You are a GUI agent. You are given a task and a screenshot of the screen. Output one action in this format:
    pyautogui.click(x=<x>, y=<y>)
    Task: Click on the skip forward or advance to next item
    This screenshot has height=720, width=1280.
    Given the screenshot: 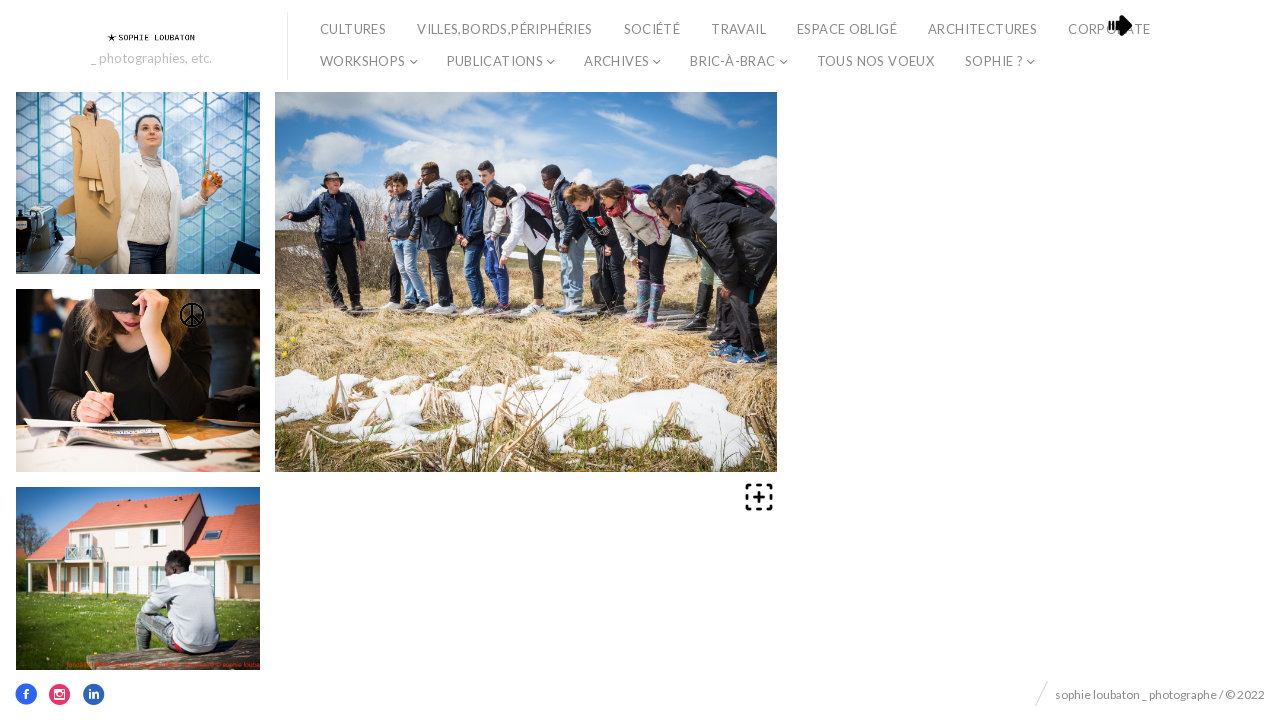 What is the action you would take?
    pyautogui.click(x=1120, y=25)
    